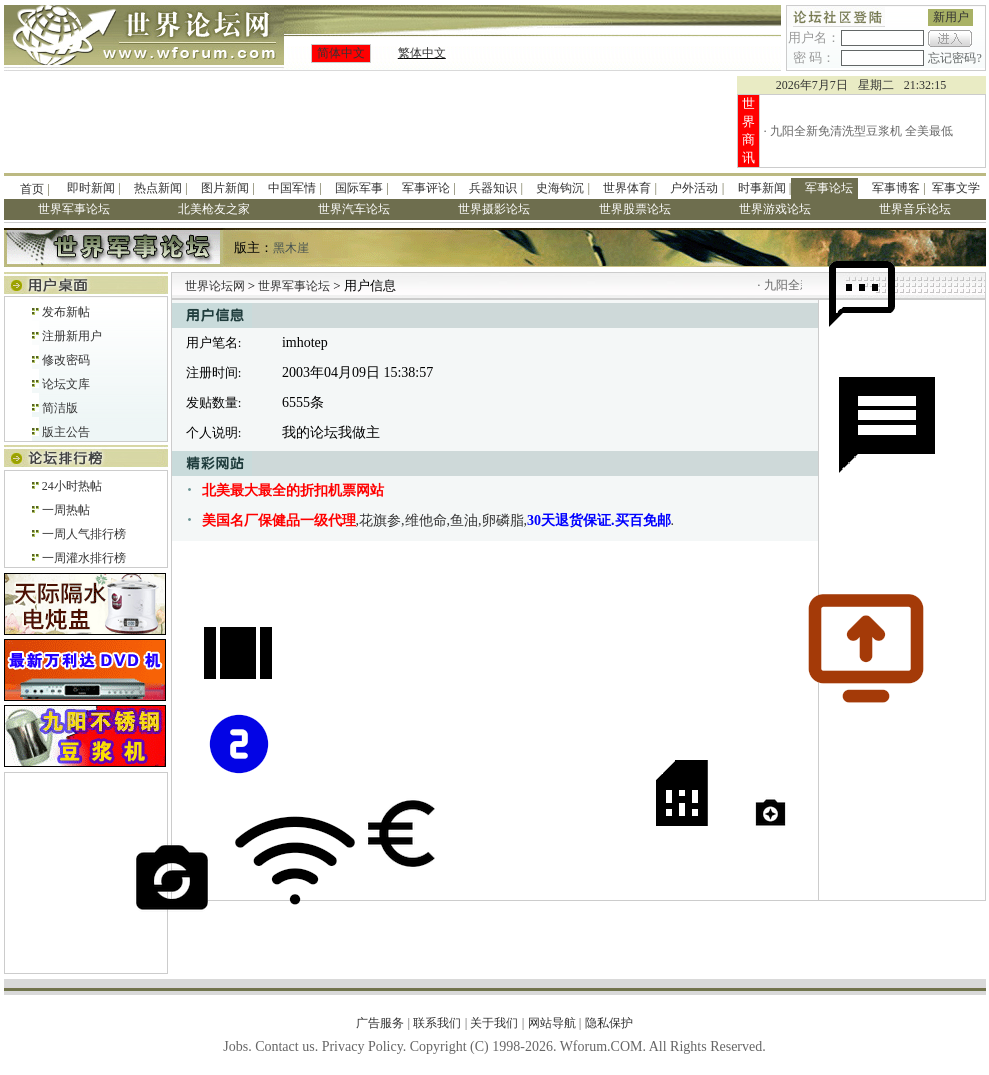  What do you see at coordinates (172, 881) in the screenshot?
I see `switch between front and rear camera` at bounding box center [172, 881].